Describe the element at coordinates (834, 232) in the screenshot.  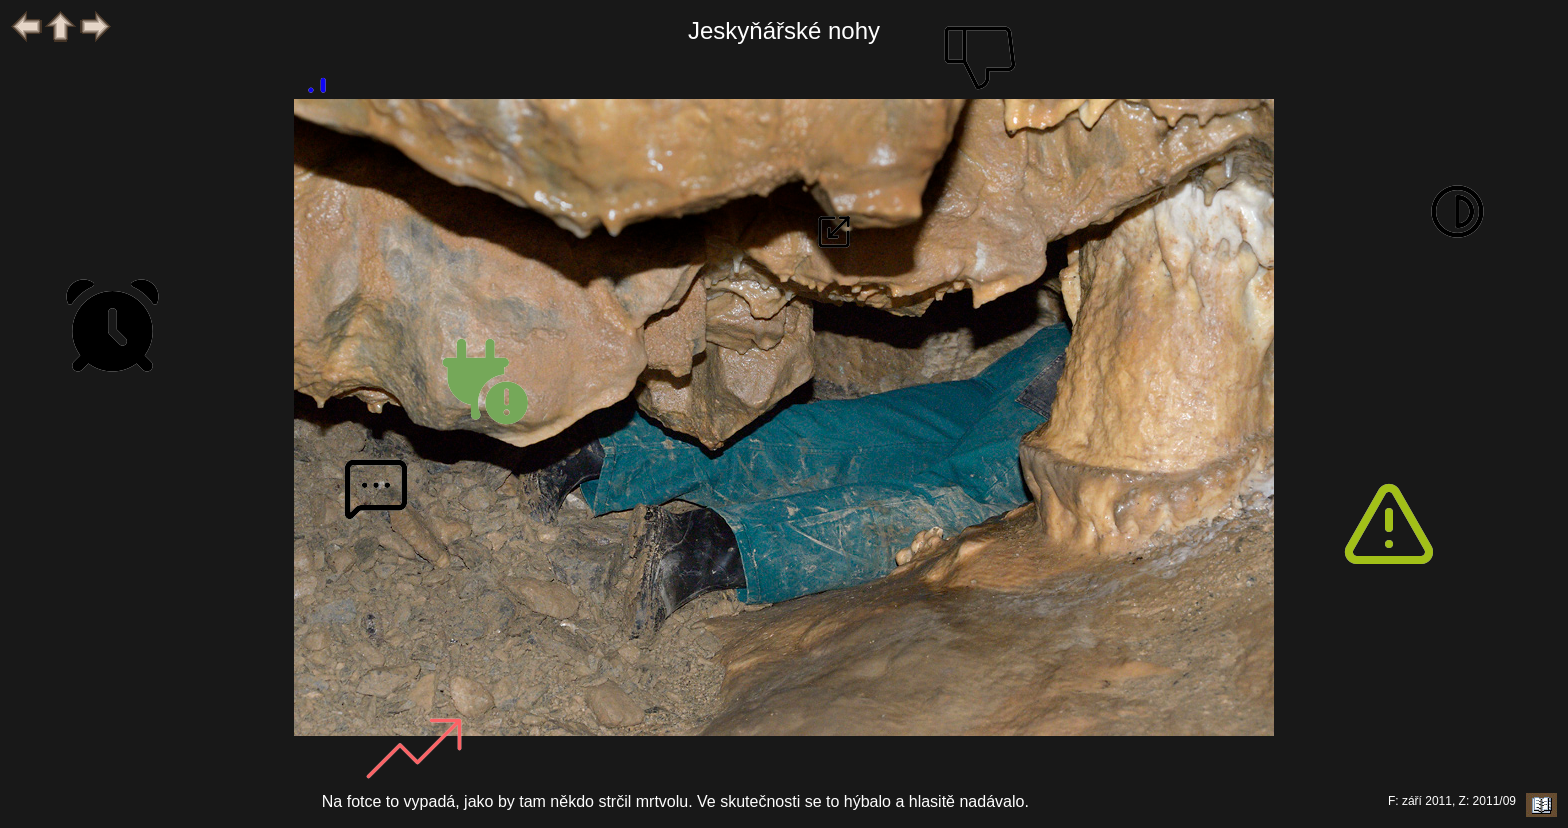
I see `resize or scale an element` at that location.